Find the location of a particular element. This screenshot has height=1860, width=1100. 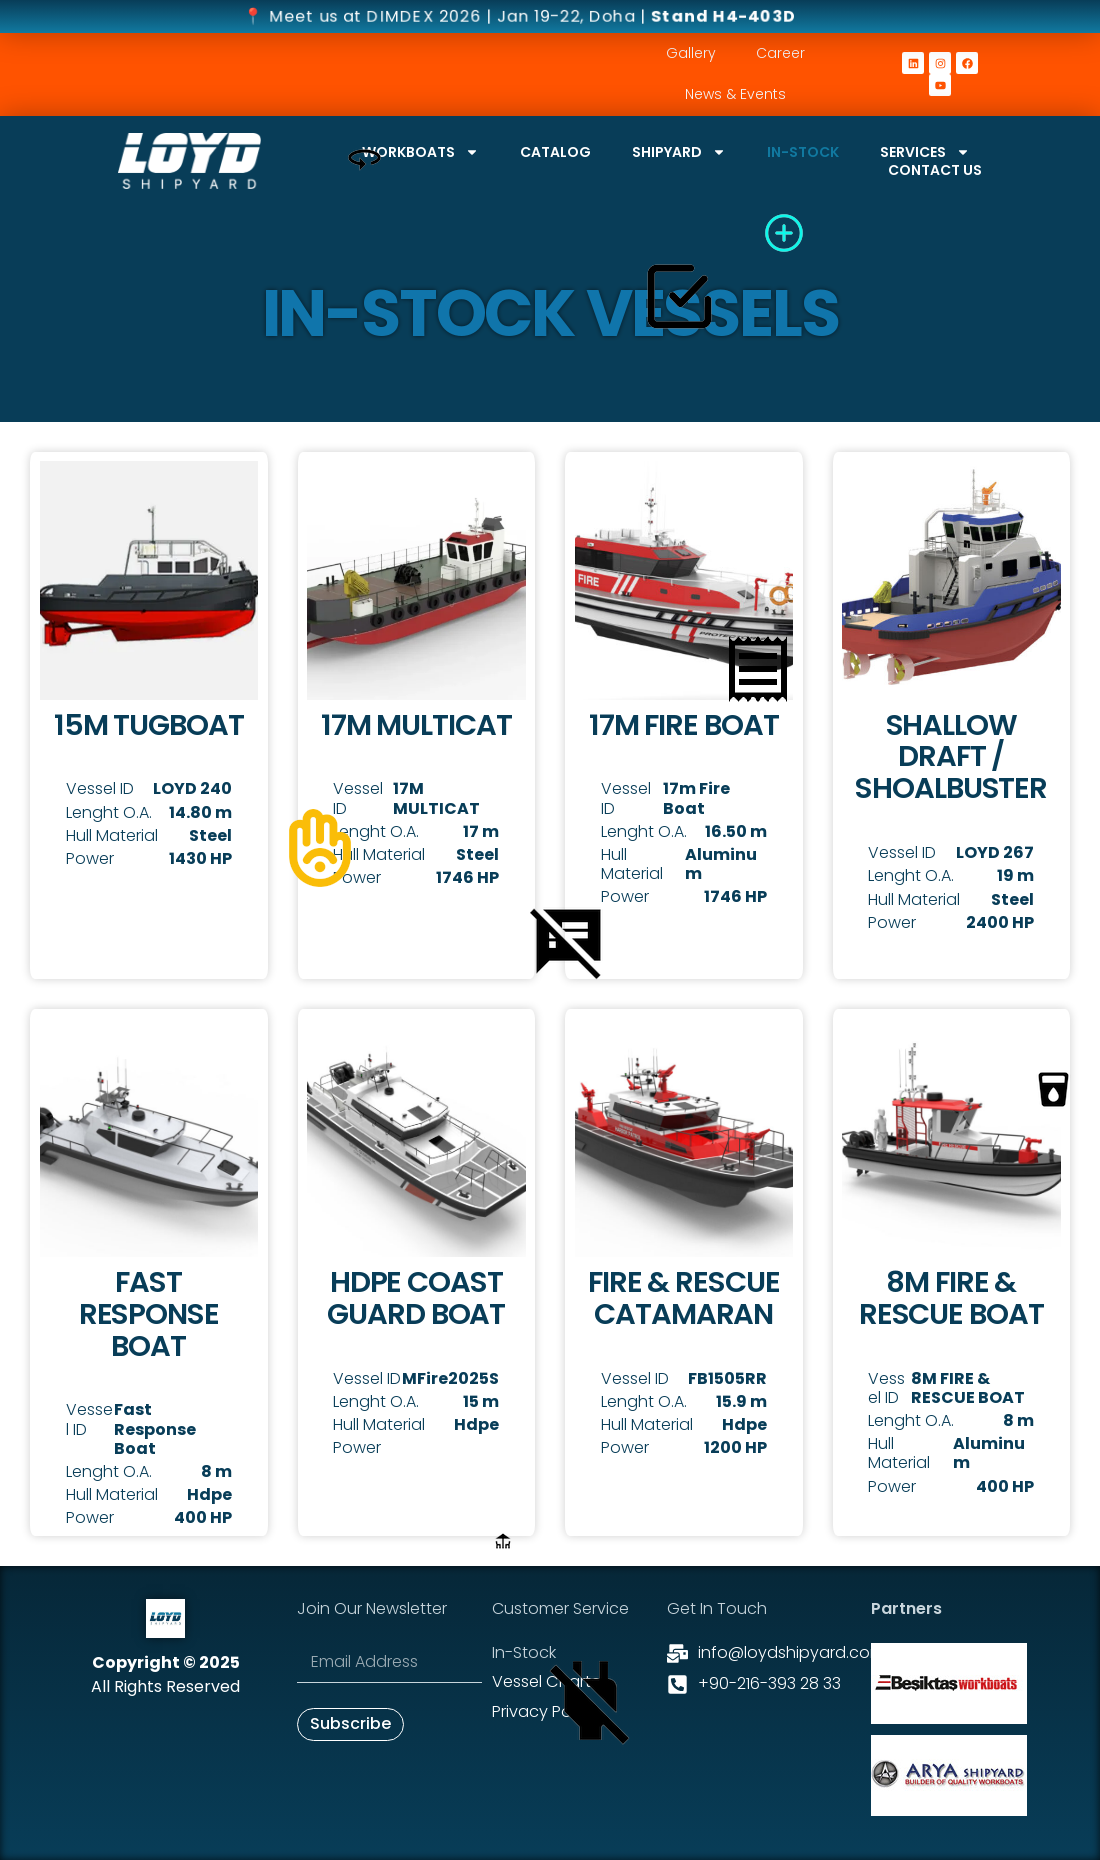

access palm reading or hand analysis feature is located at coordinates (320, 848).